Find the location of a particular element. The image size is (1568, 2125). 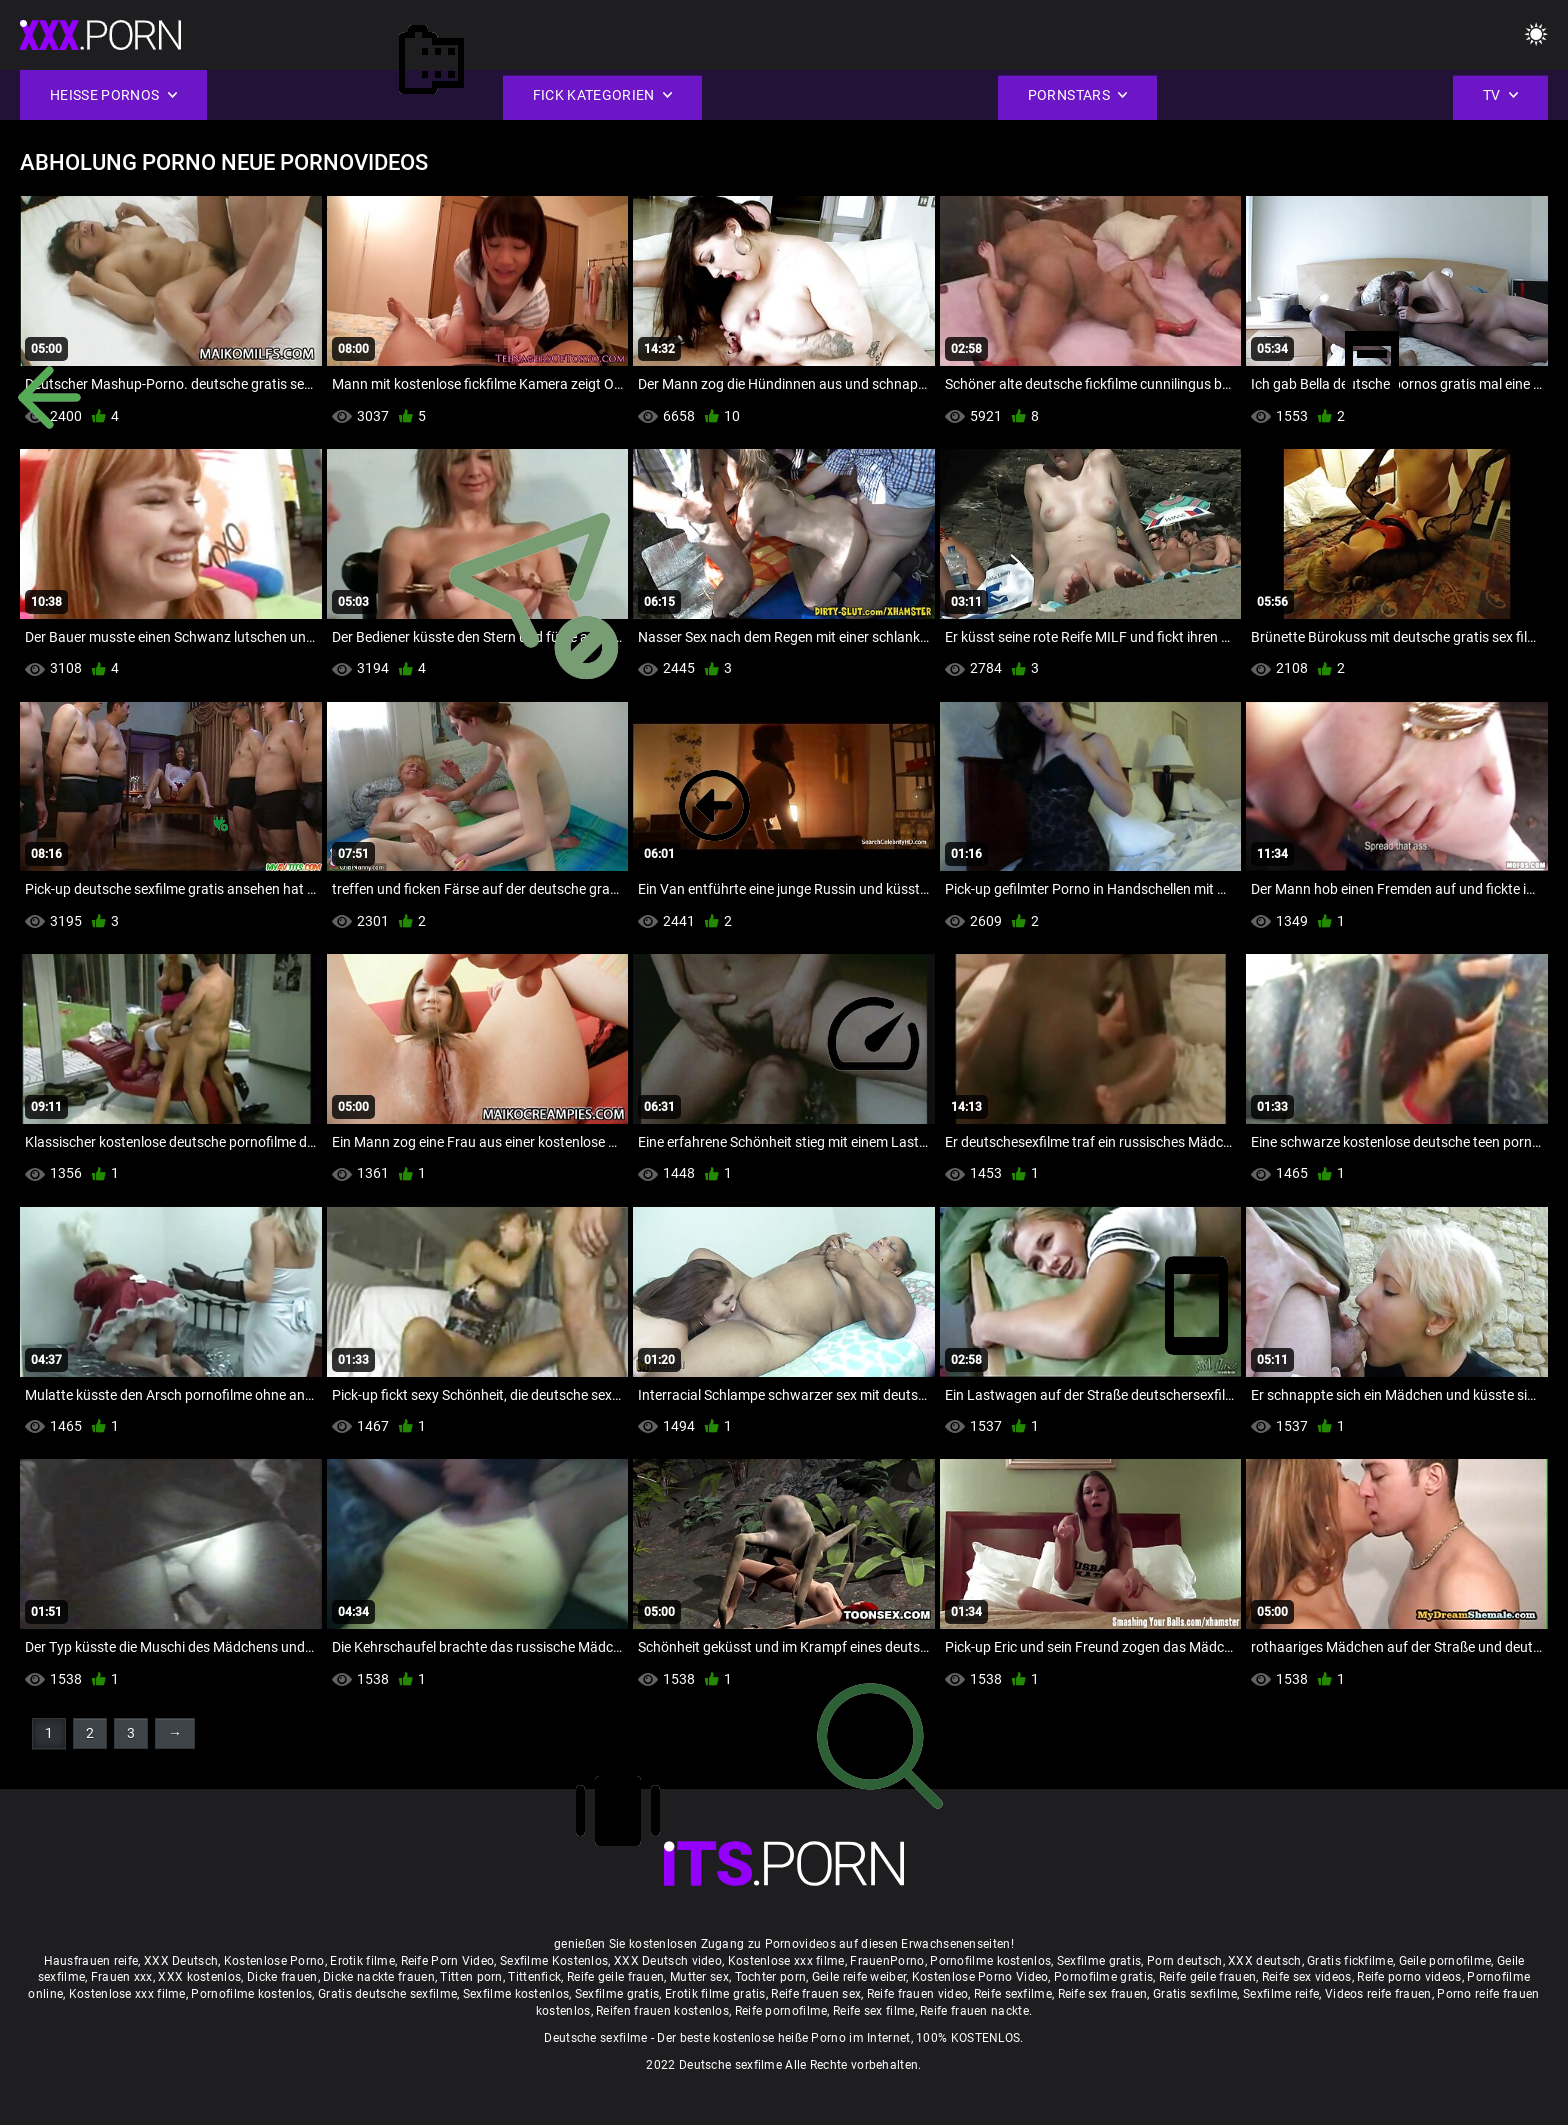

manage mobile advertisement settings is located at coordinates (1372, 373).